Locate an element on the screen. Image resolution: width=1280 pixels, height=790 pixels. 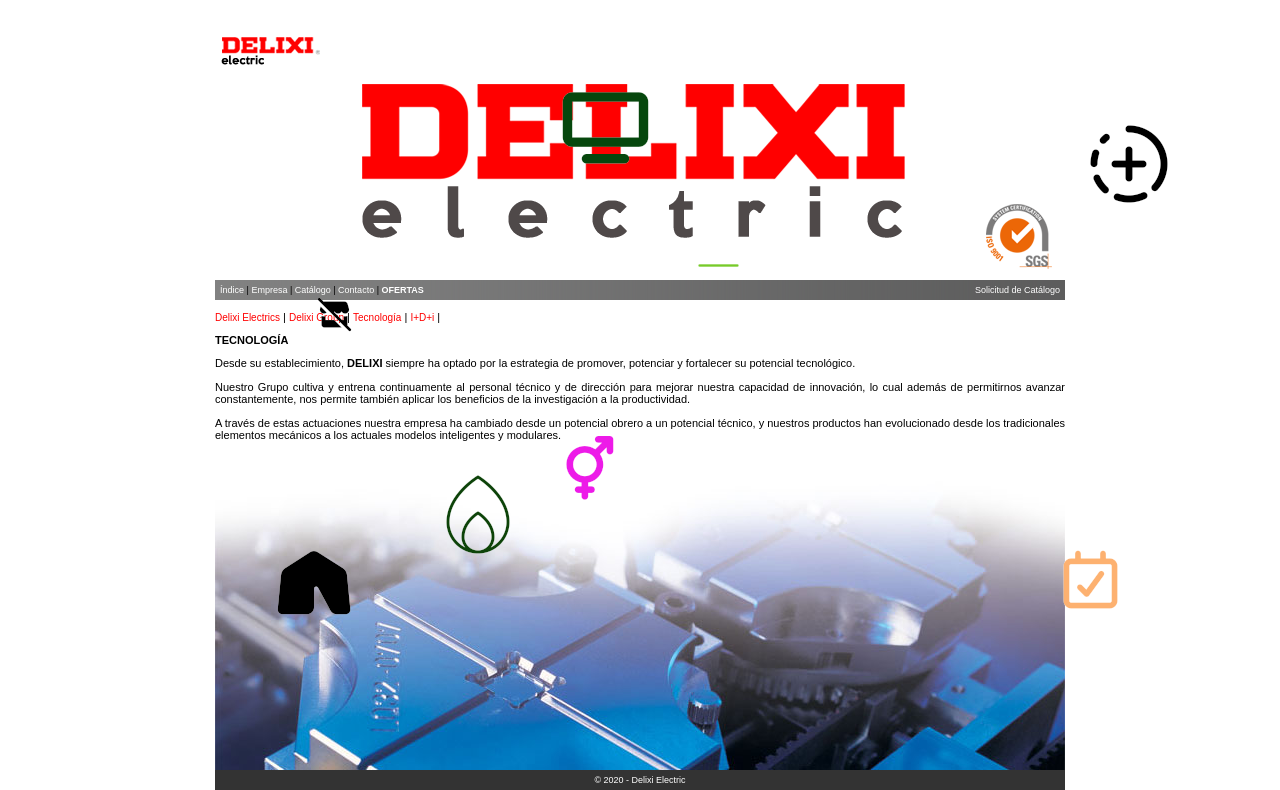
add new item with loading or processing state is located at coordinates (1129, 164).